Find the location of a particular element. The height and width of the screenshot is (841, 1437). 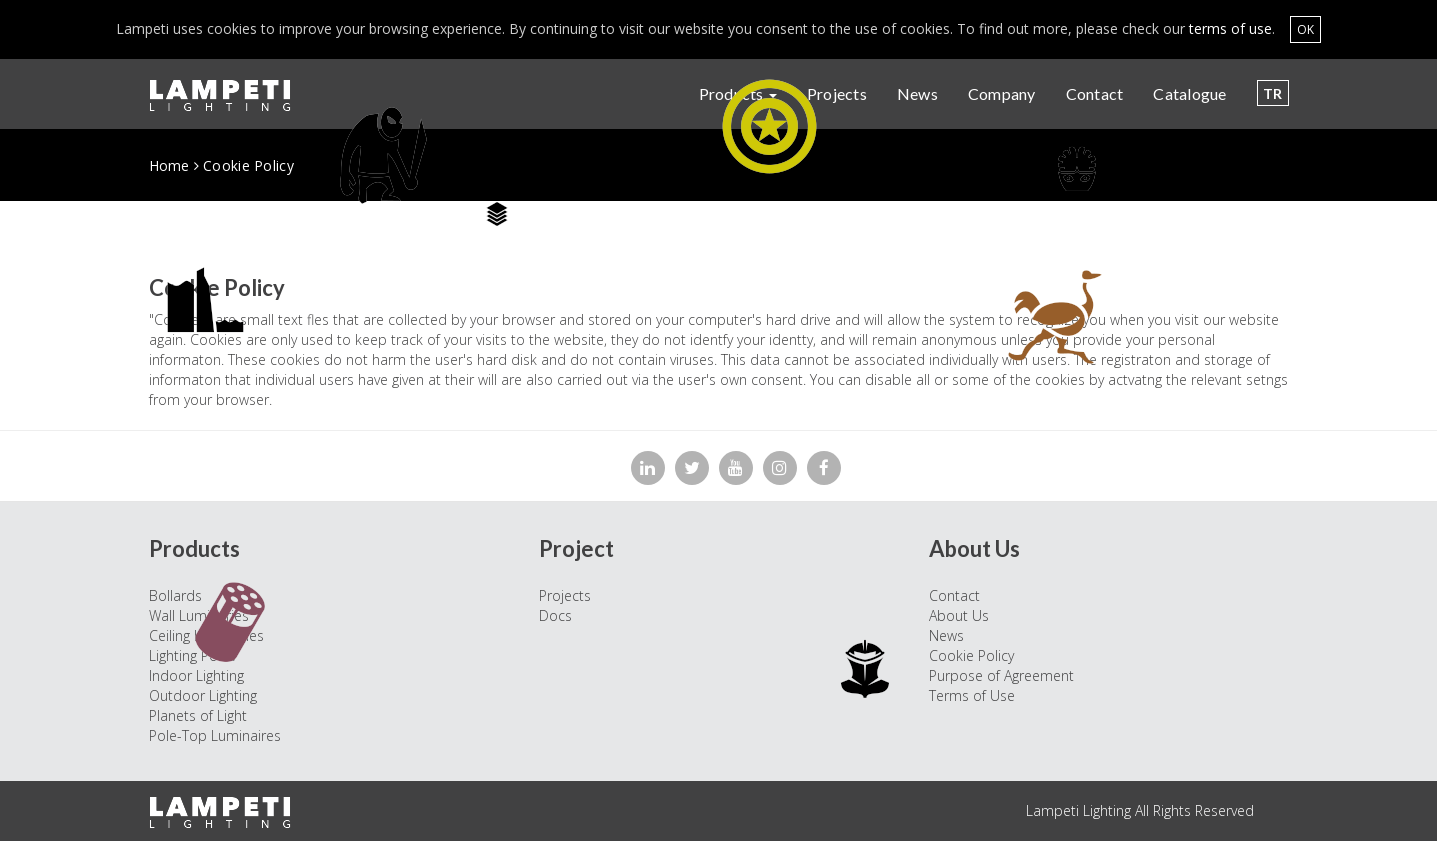

ostrich character or animal in a game is located at coordinates (1055, 317).